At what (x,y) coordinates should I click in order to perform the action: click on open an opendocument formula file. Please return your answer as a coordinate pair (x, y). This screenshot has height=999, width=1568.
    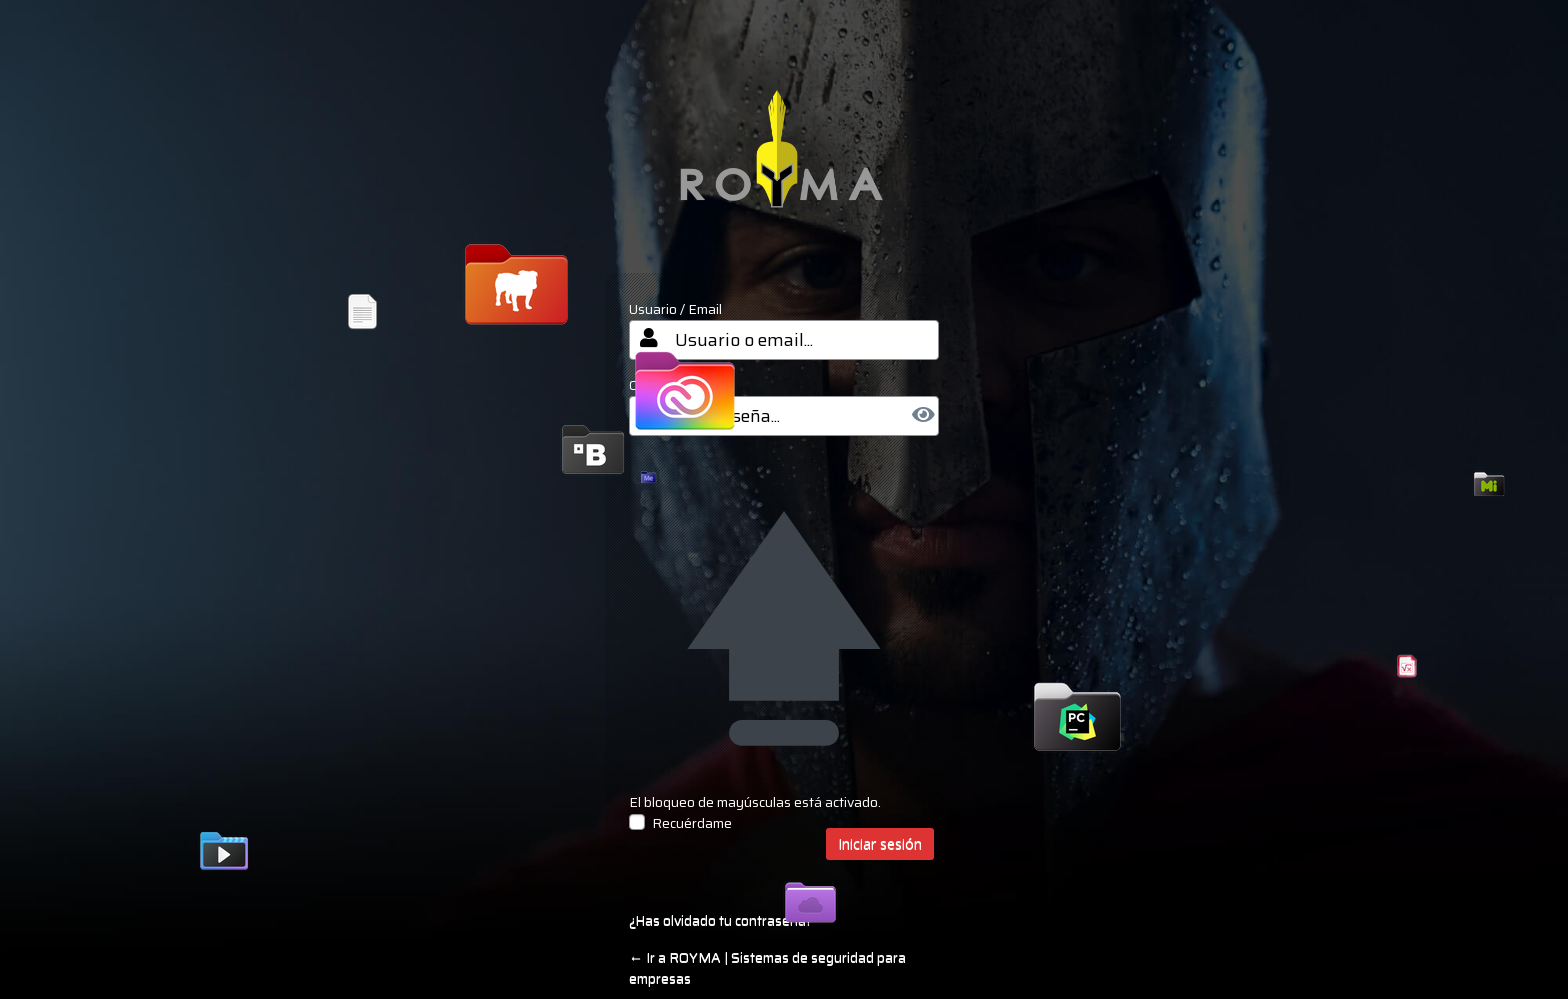
    Looking at the image, I should click on (1407, 666).